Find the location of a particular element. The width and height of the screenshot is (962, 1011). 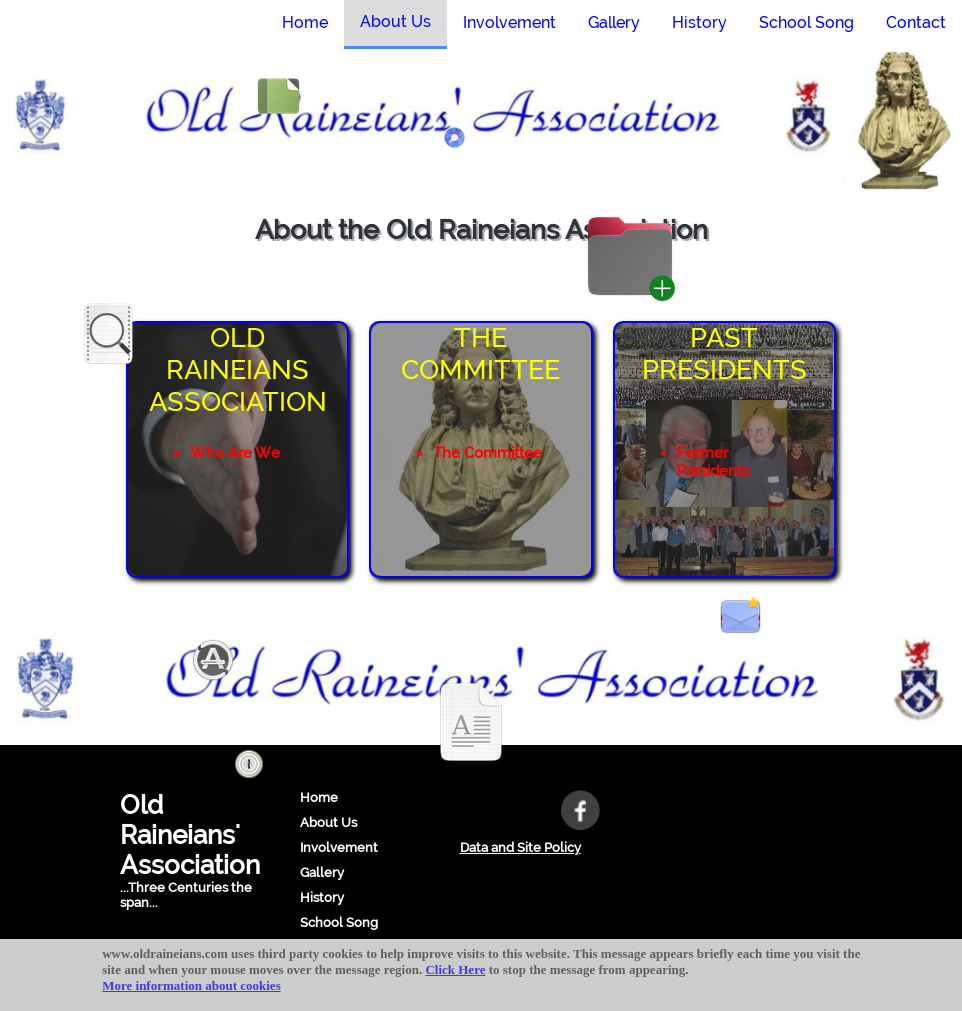

open passwords and keys manager is located at coordinates (249, 764).